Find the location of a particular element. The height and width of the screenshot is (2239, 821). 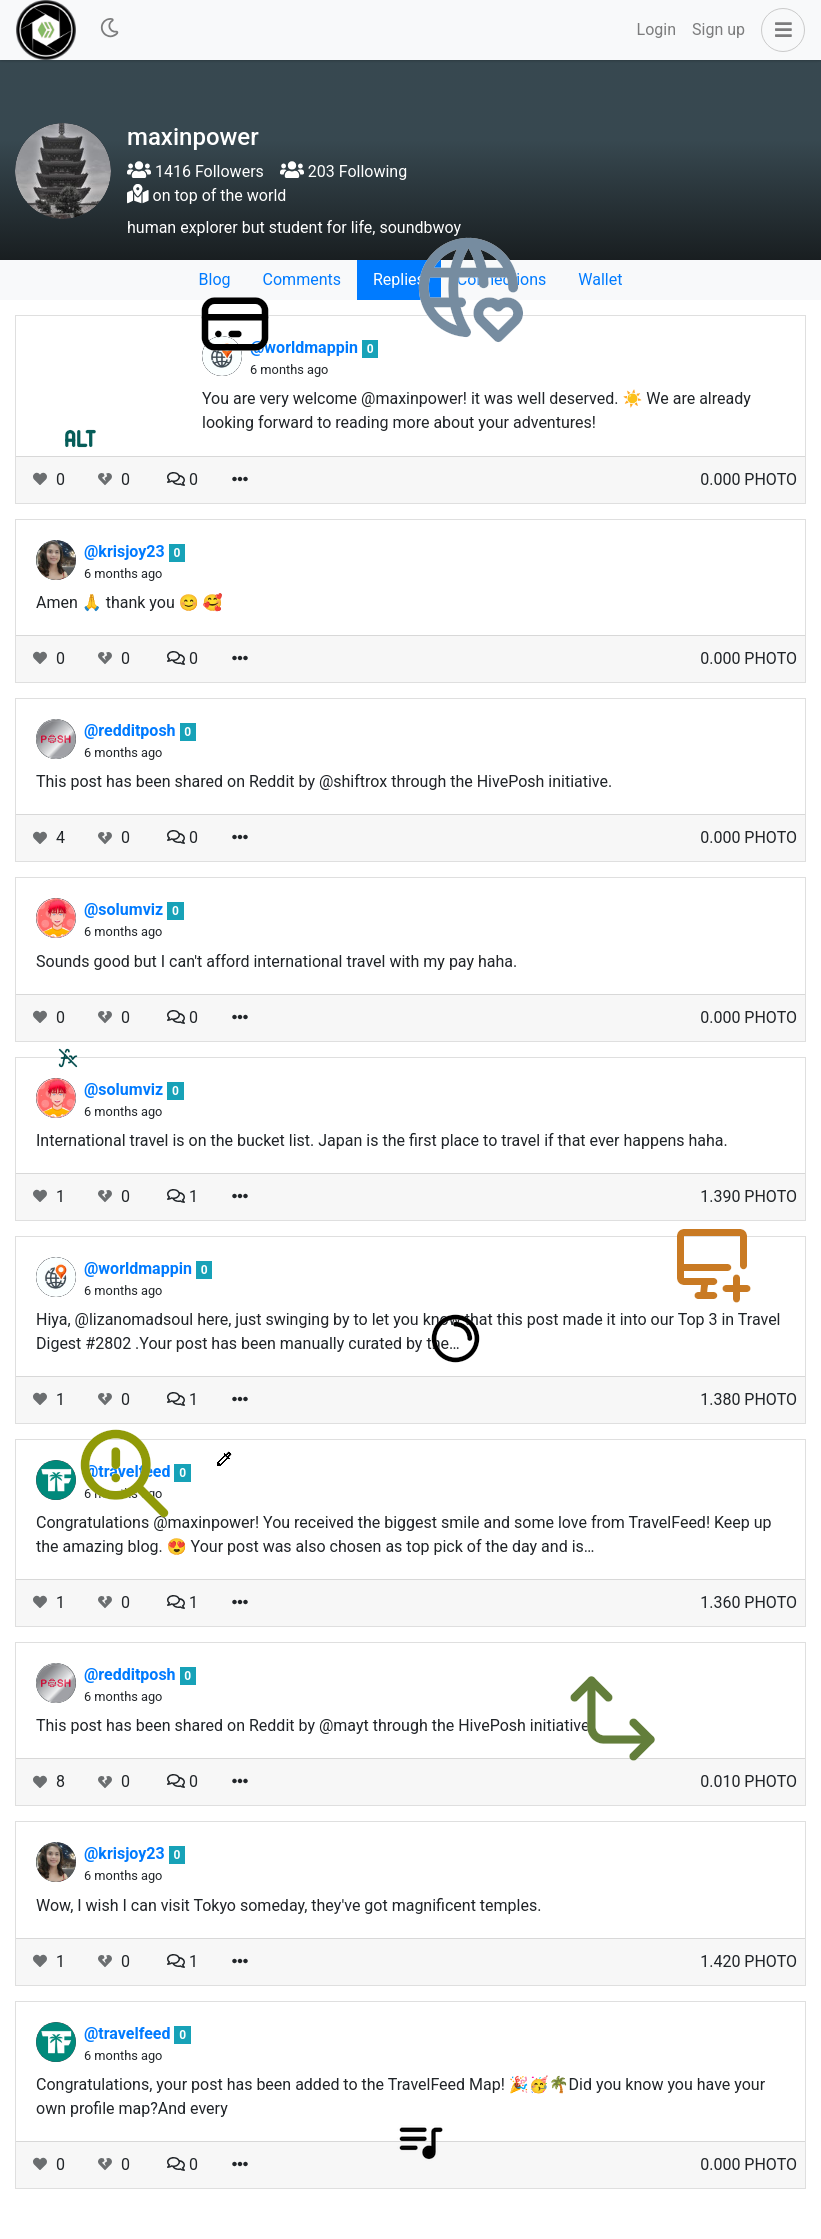

search error or warning is located at coordinates (124, 1473).